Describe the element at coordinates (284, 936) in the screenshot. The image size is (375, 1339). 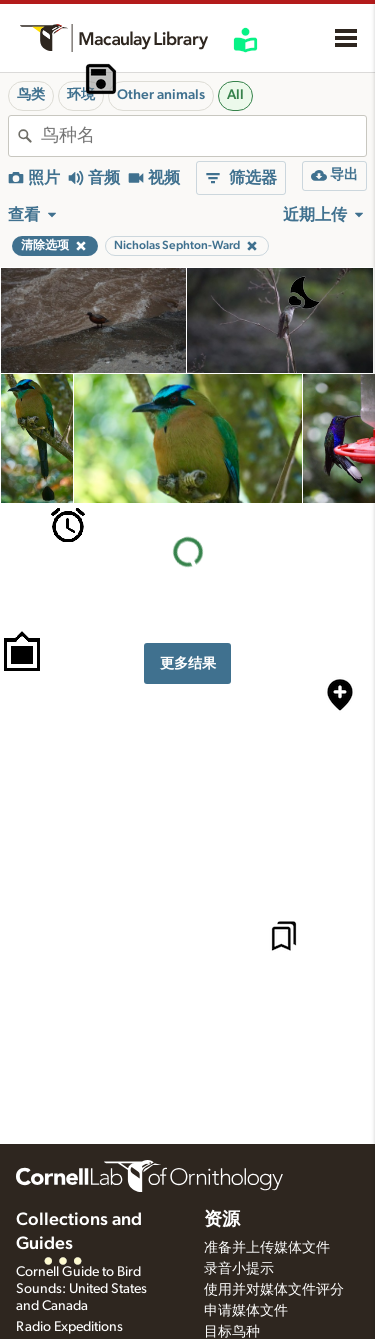
I see `view all saved bookmarks` at that location.